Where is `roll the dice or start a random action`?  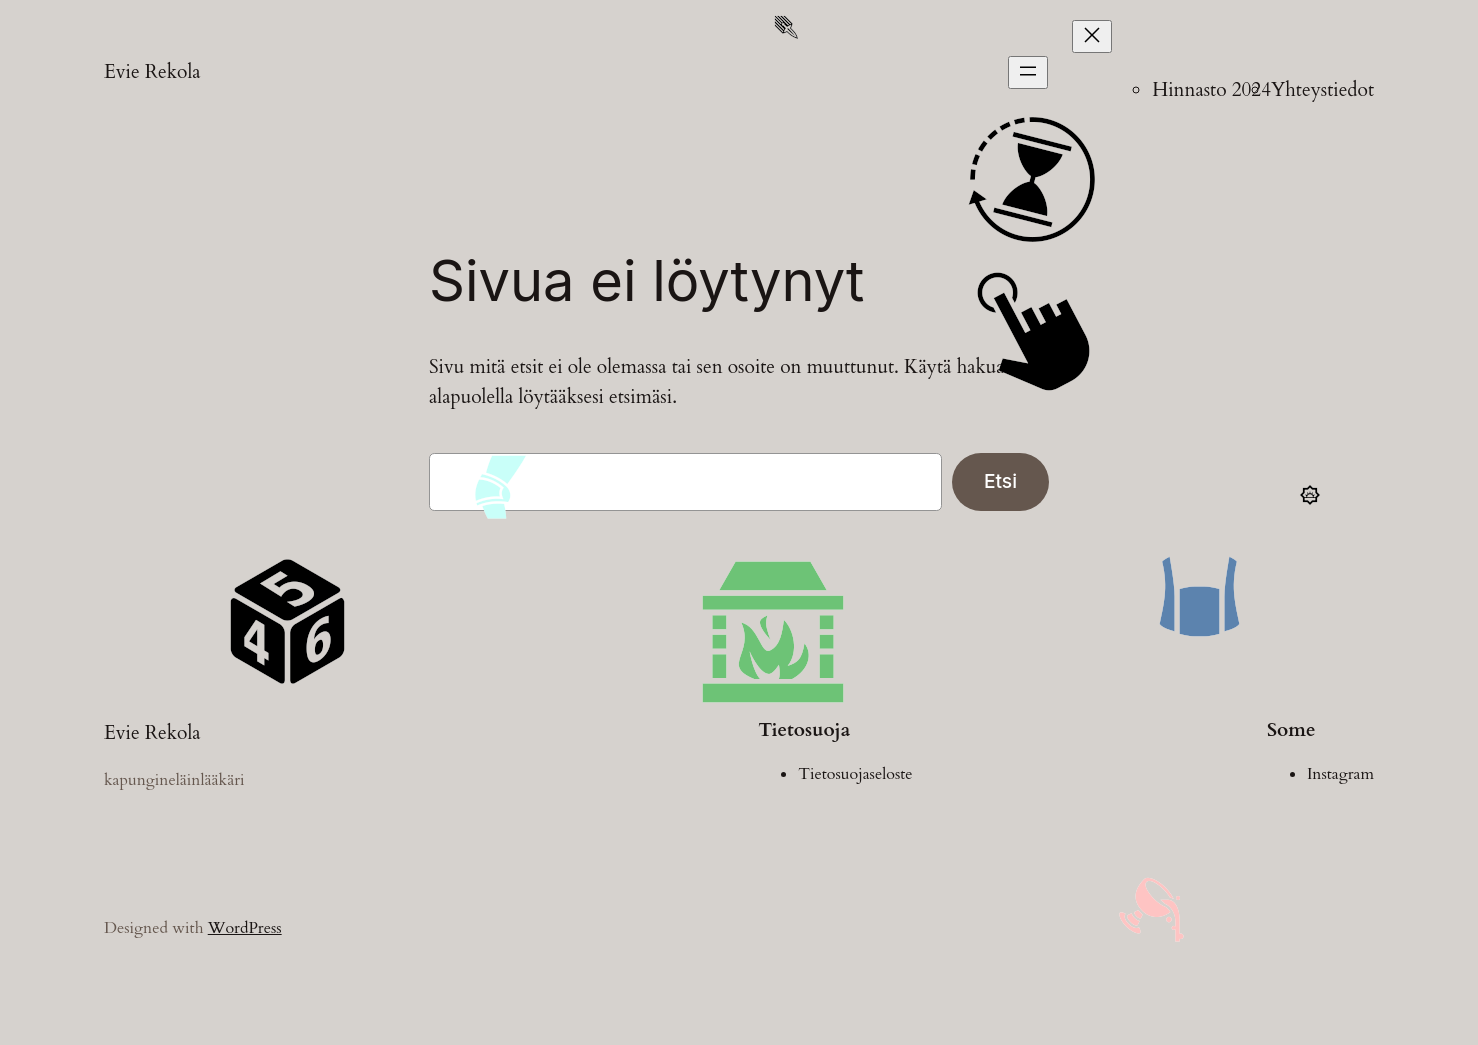
roll the dice or start a random action is located at coordinates (287, 622).